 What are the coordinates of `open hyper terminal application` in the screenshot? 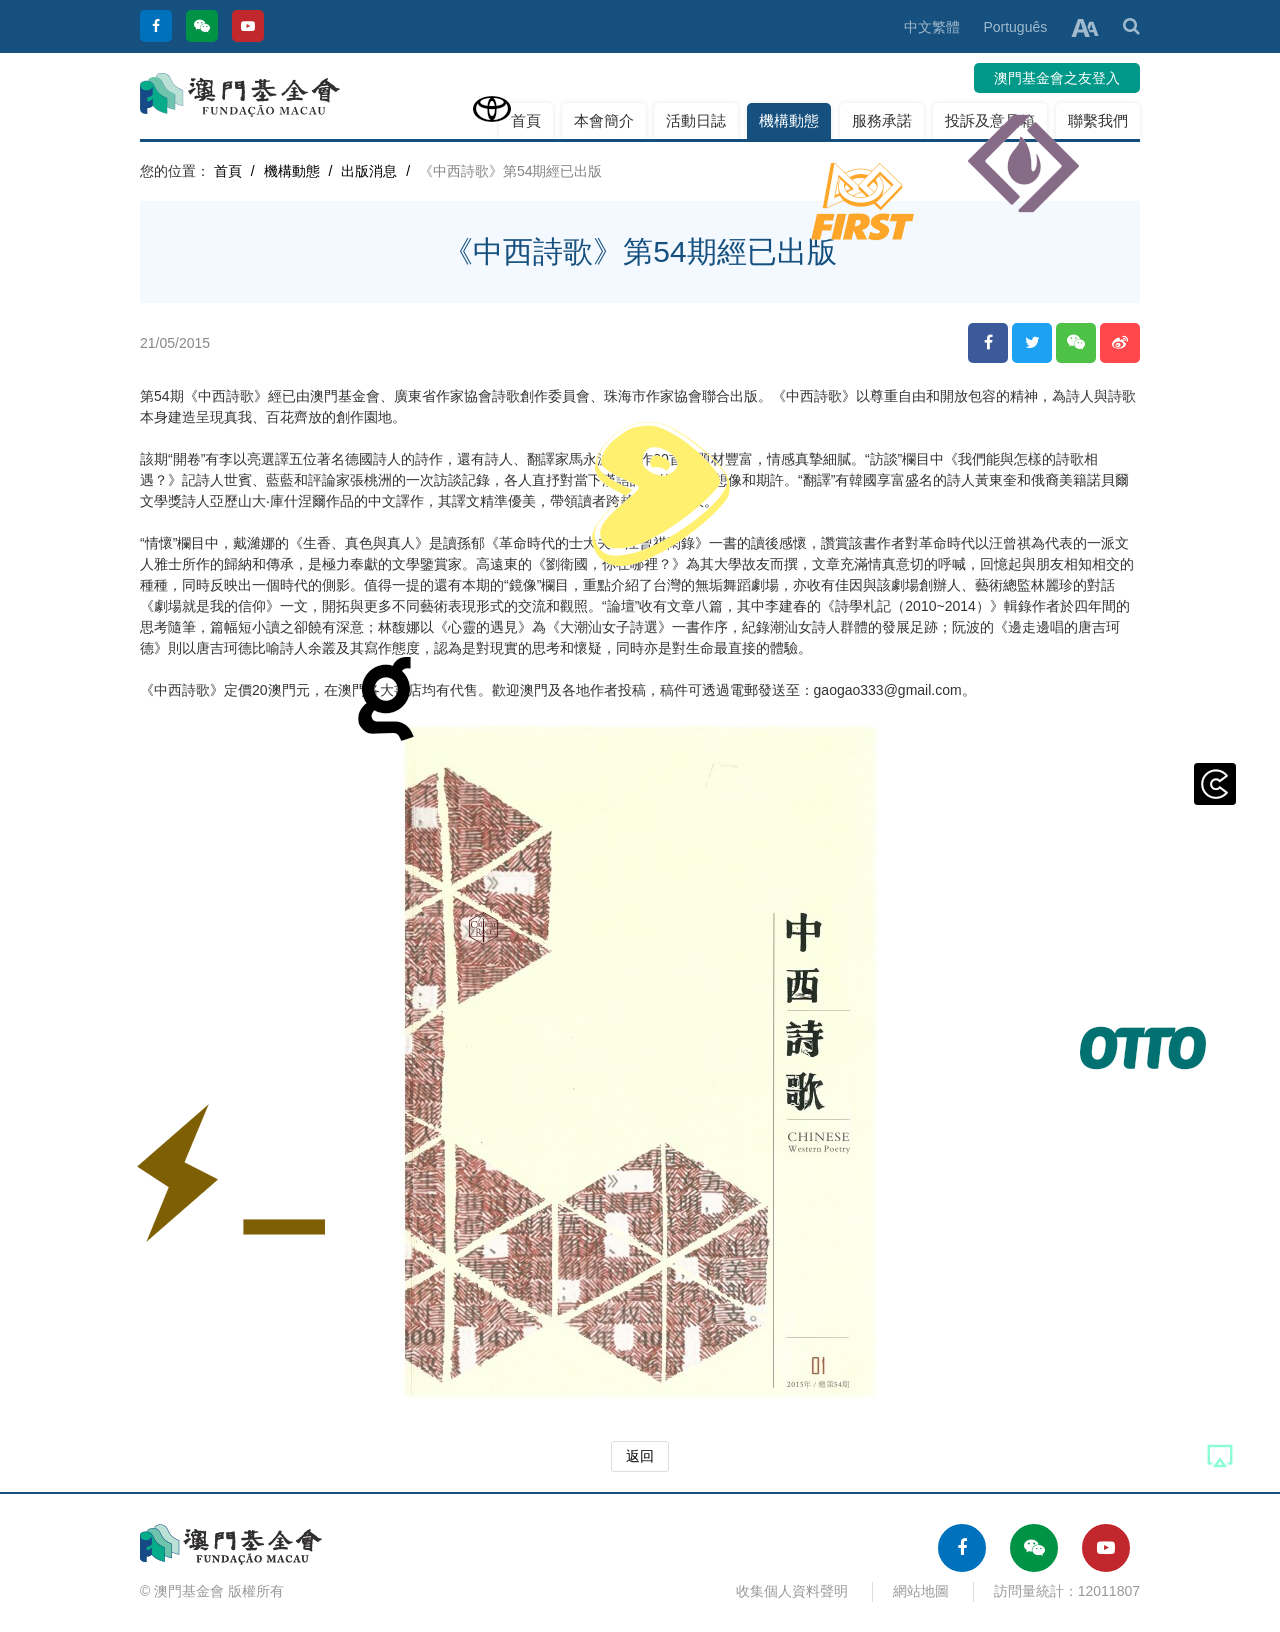 It's located at (231, 1173).